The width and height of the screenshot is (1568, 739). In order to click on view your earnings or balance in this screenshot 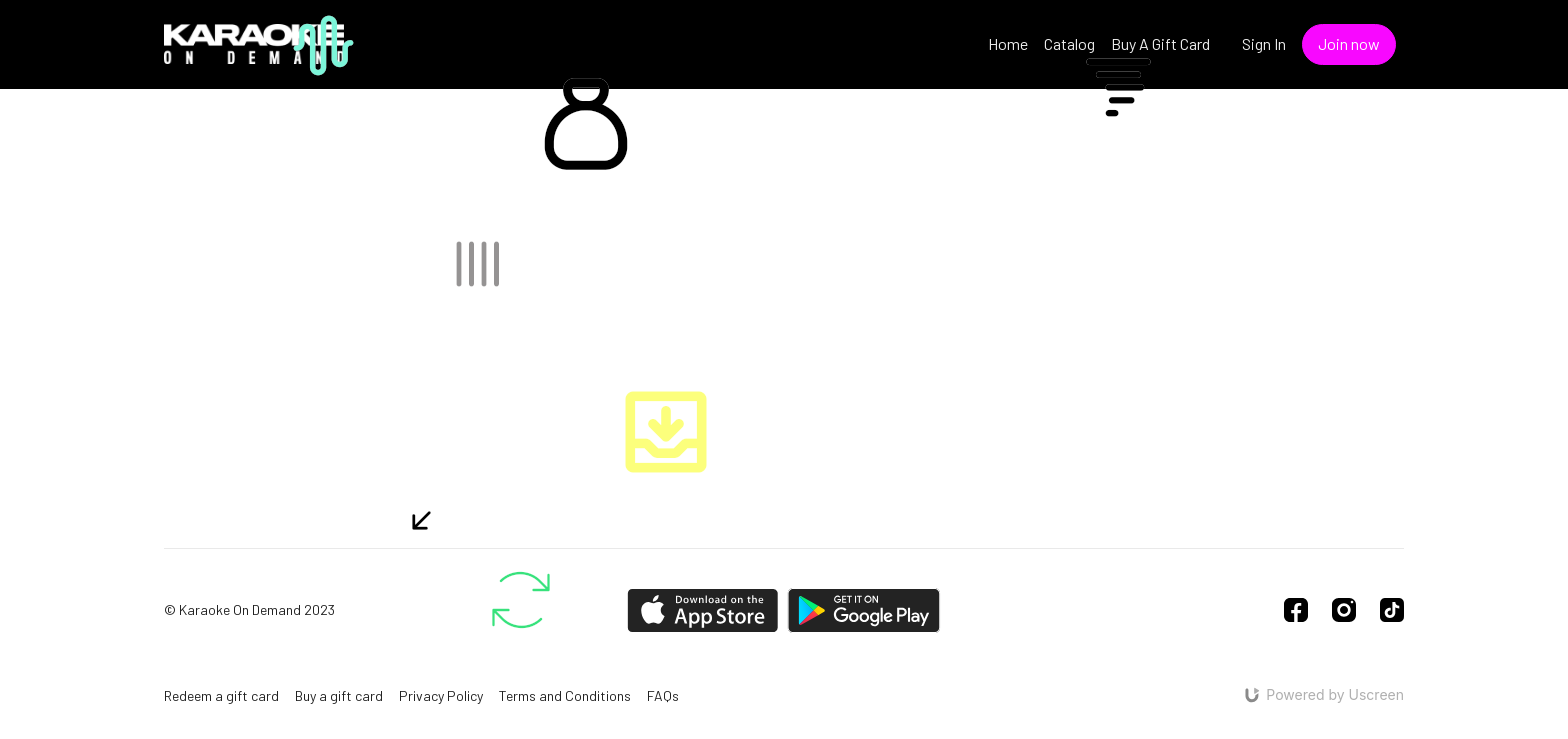, I will do `click(586, 124)`.